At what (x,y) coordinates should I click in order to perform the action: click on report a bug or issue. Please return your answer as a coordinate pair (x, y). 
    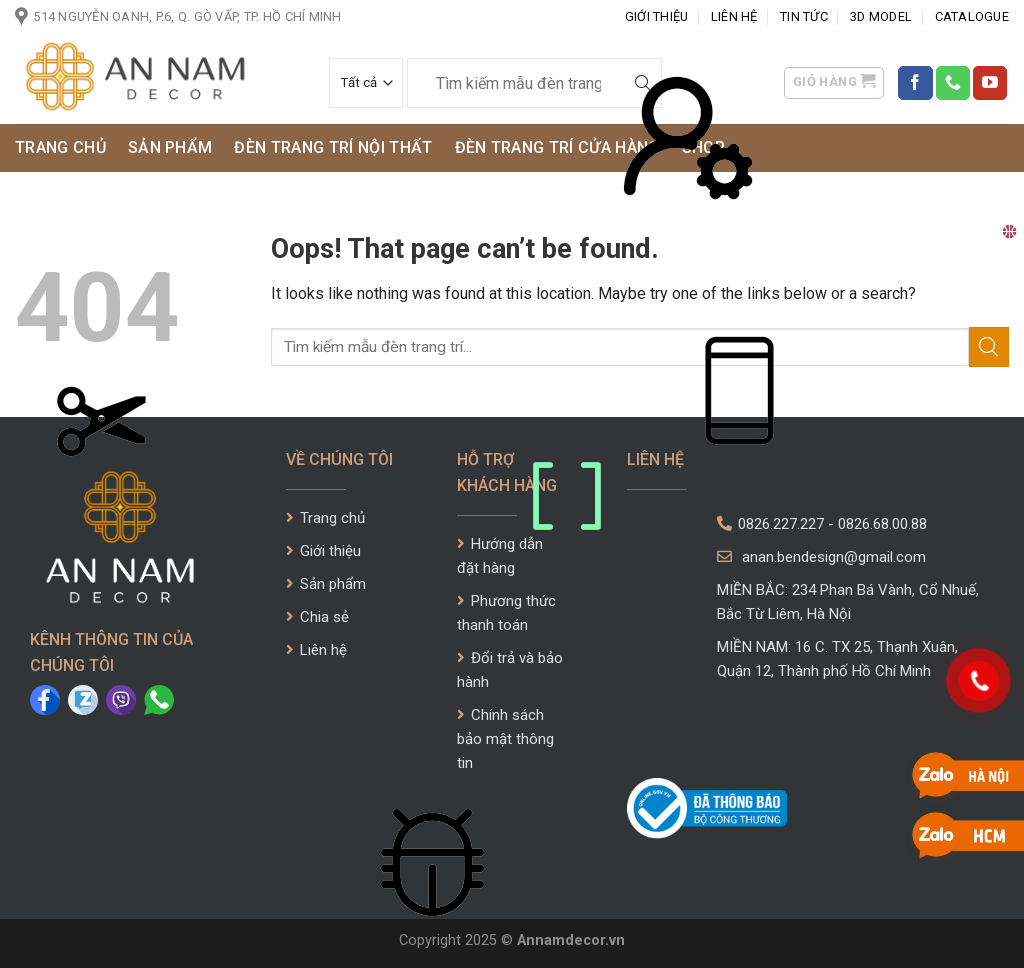
    Looking at the image, I should click on (432, 860).